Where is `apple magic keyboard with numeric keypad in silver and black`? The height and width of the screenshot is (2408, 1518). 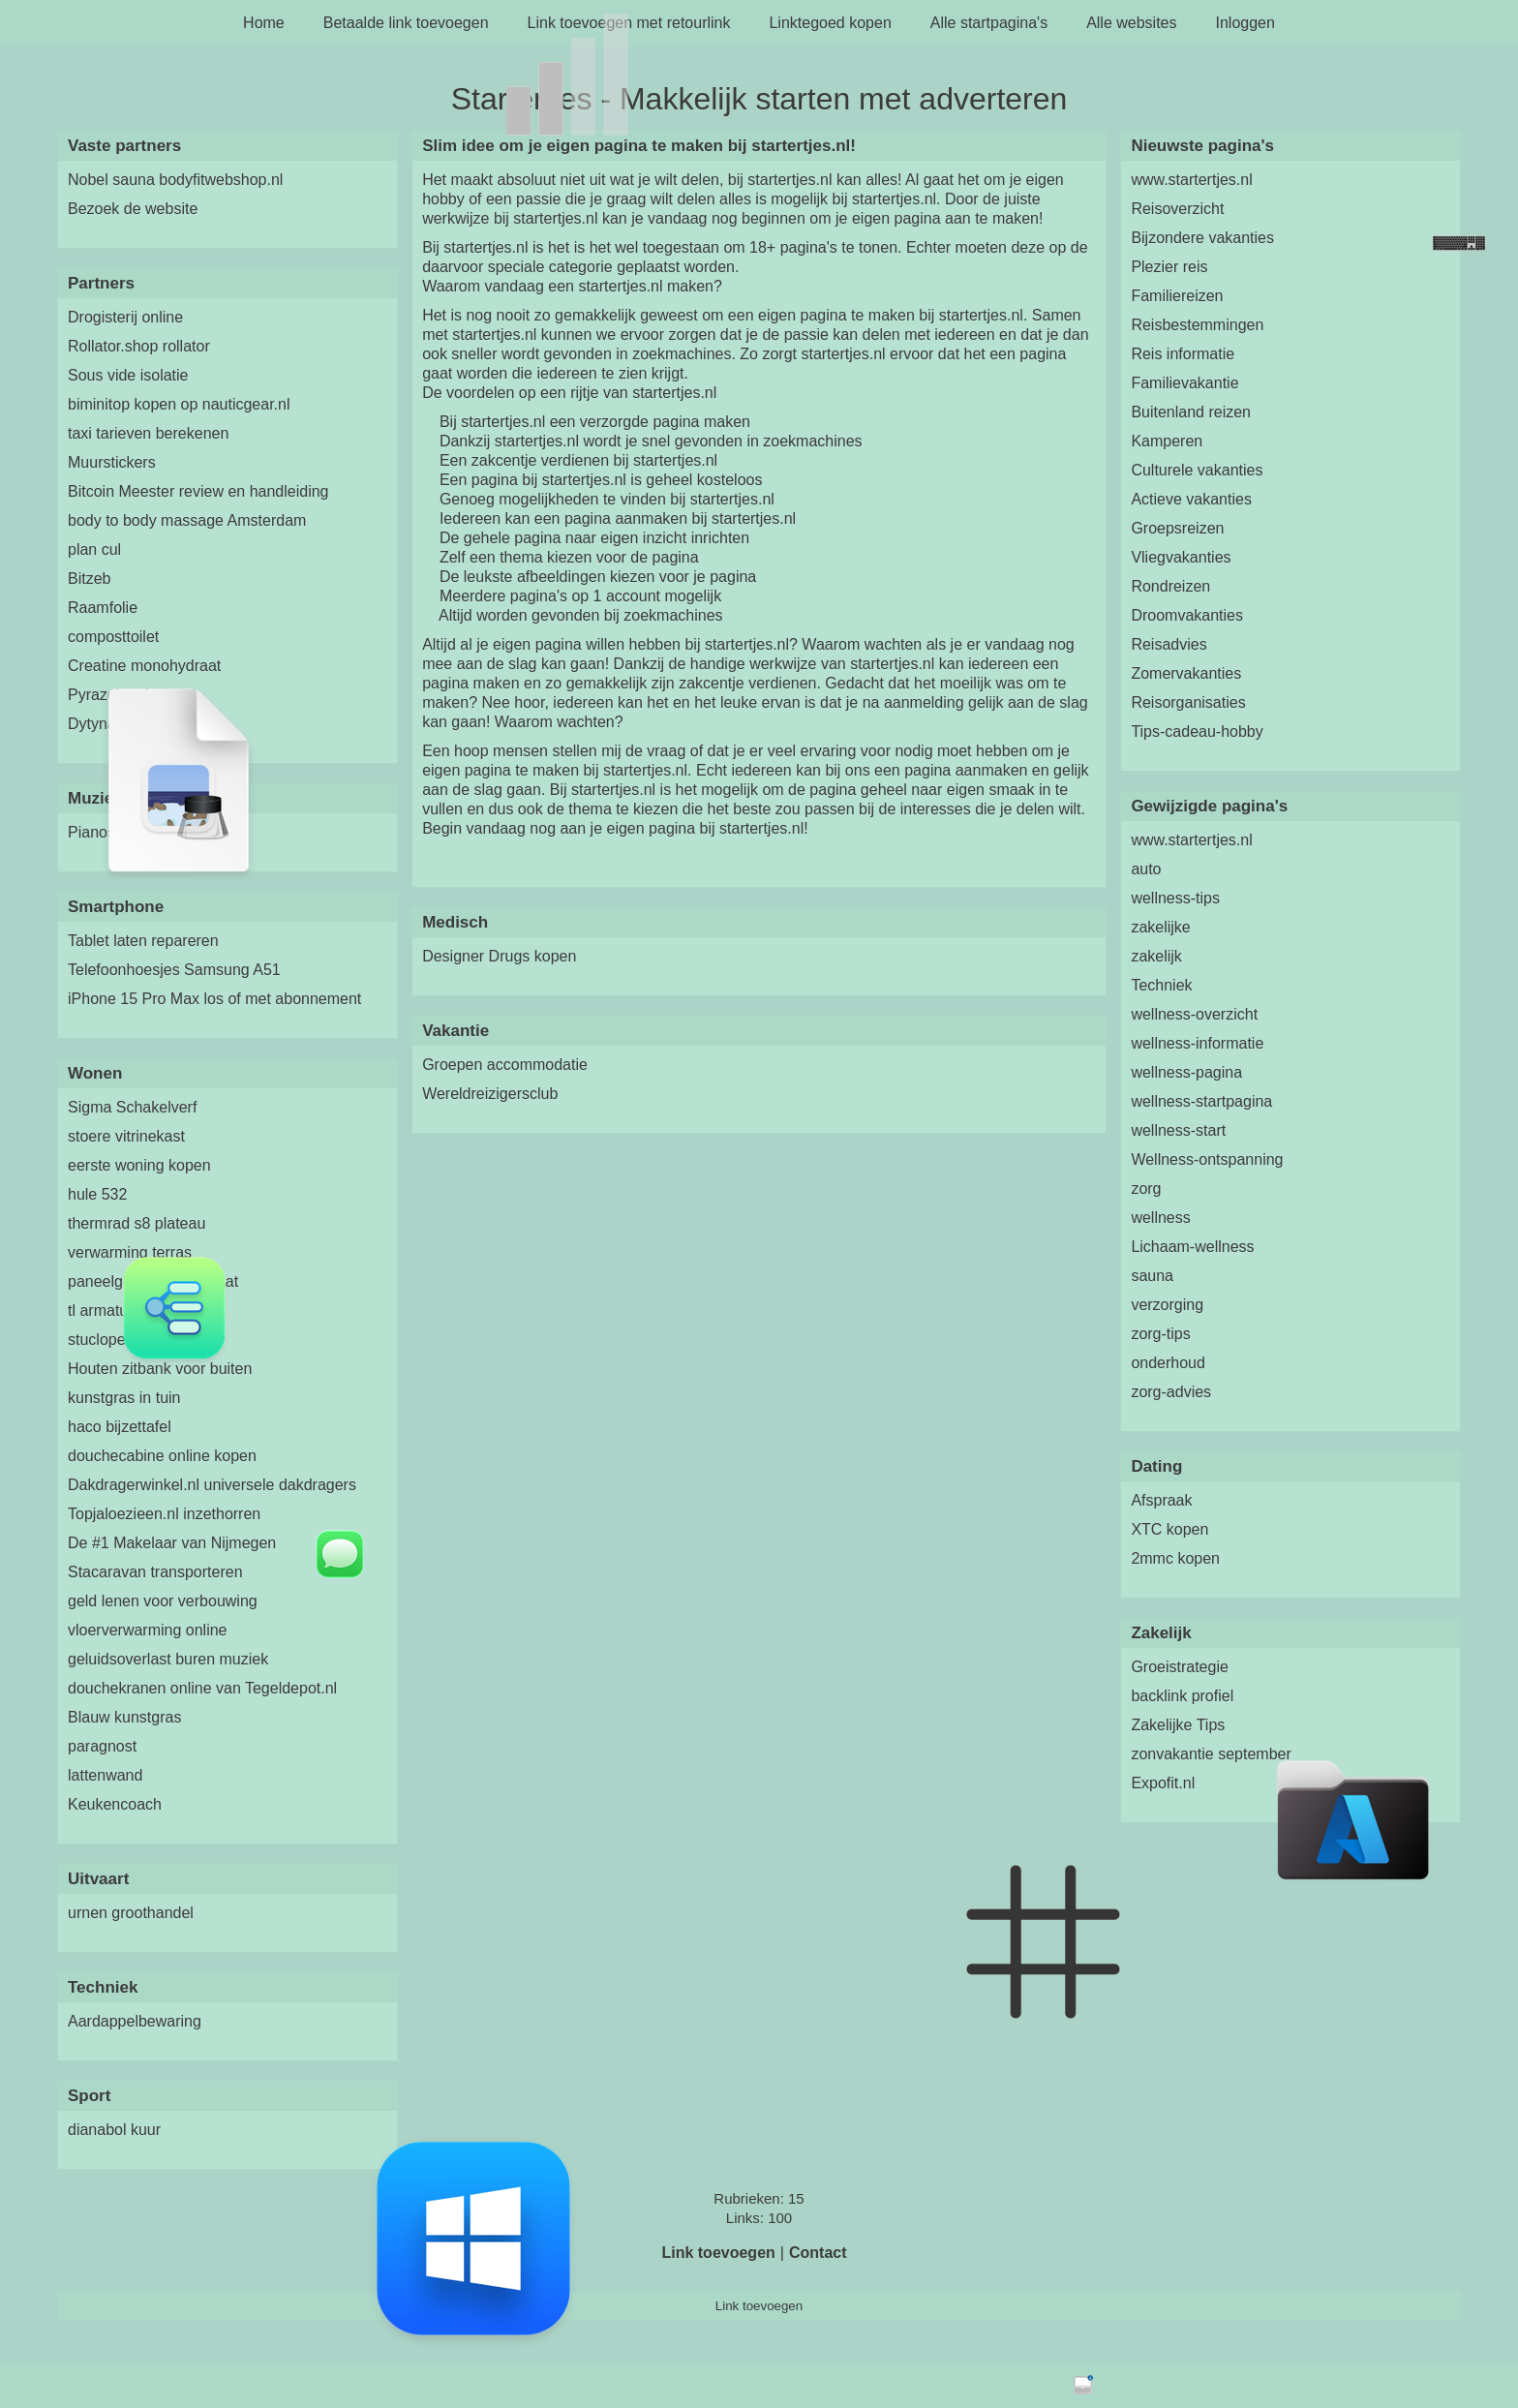 apple magic keyboard with numeric keypad in silver and black is located at coordinates (1459, 243).